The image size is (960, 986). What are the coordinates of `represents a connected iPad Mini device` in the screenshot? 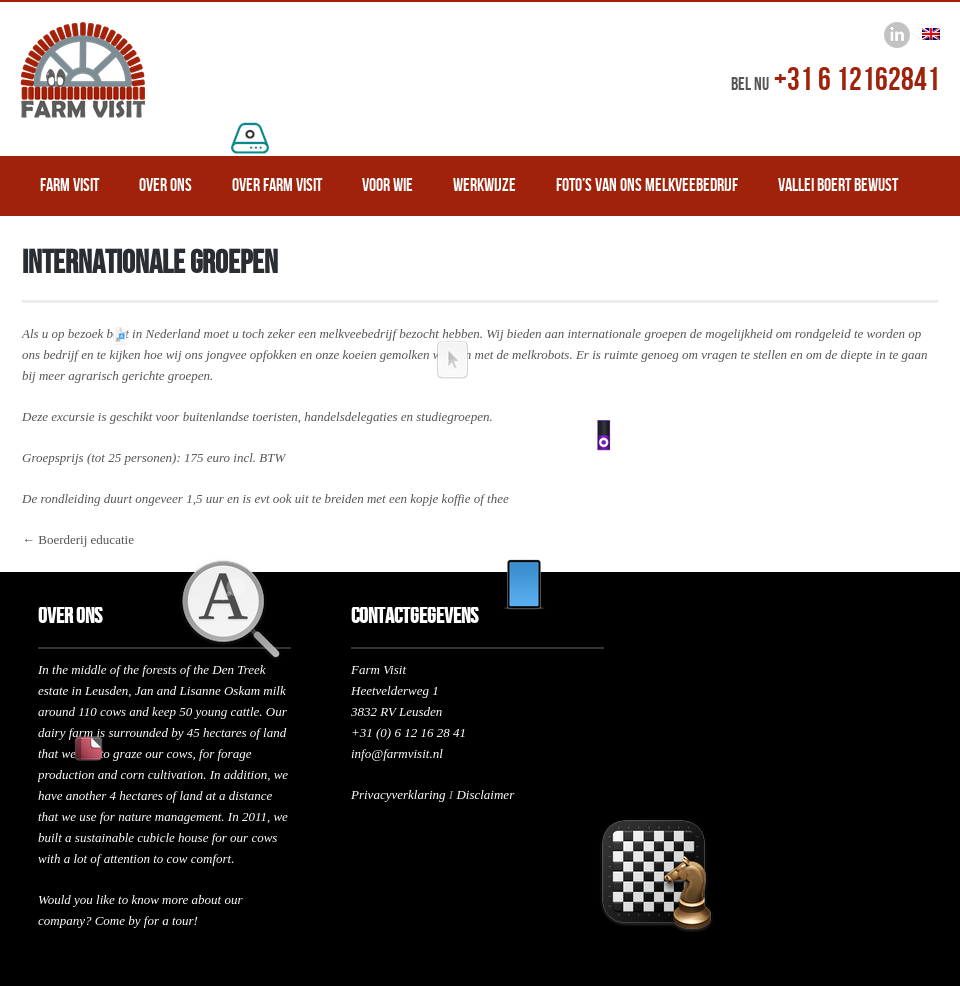 It's located at (524, 579).